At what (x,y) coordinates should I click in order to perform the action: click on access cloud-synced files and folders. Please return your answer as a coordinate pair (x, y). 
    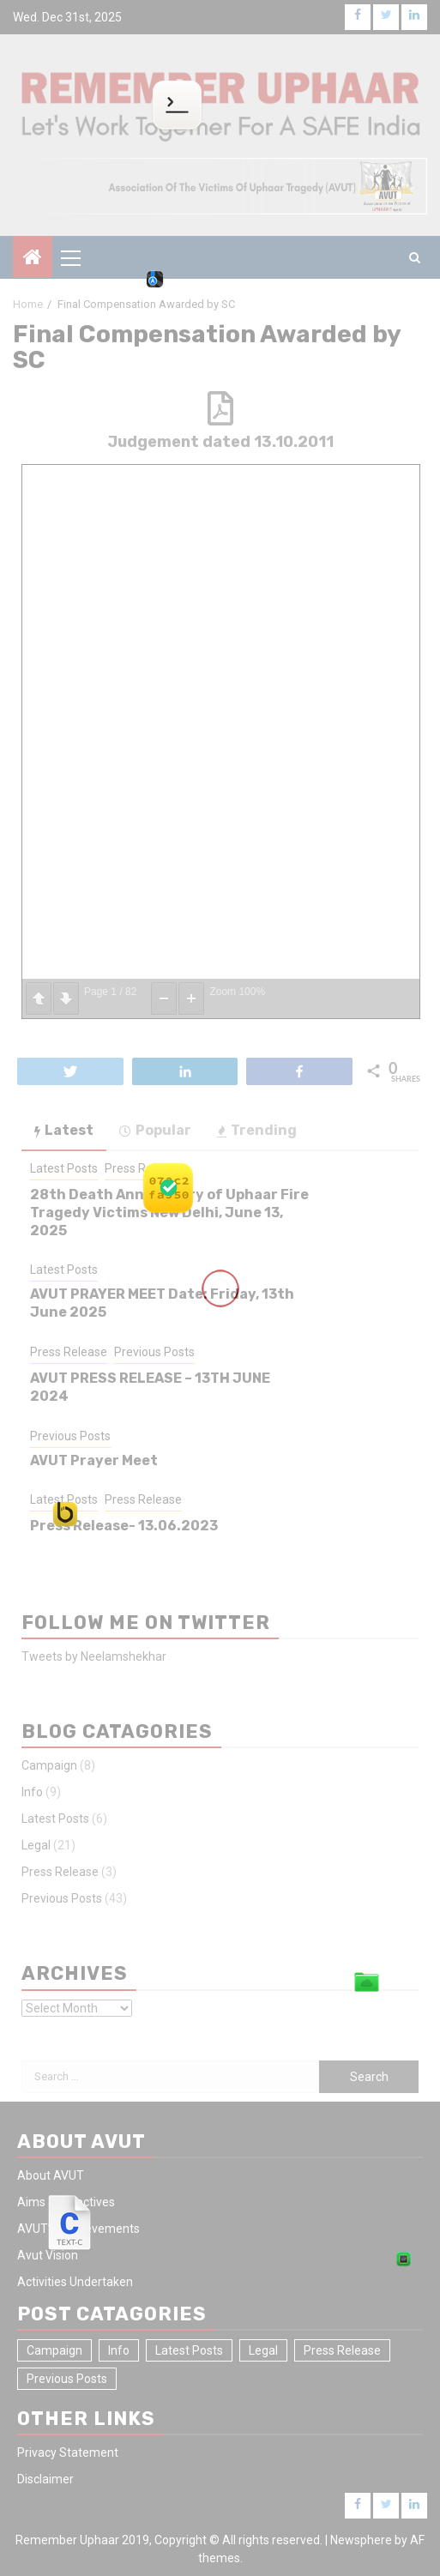
    Looking at the image, I should click on (366, 1982).